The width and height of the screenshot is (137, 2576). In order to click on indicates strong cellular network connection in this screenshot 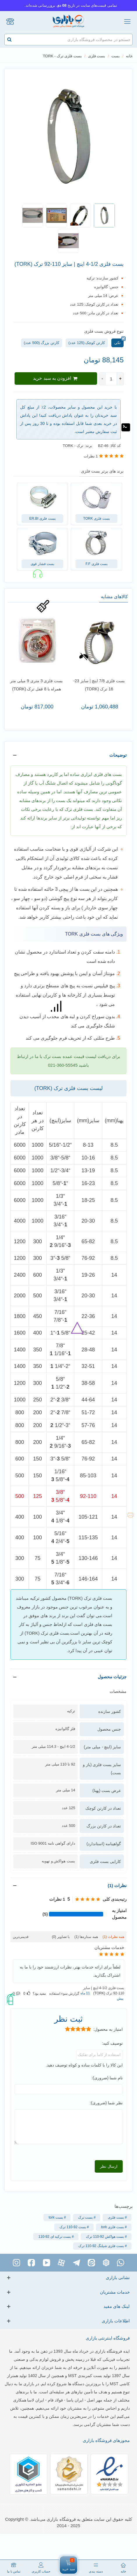, I will do `click(58, 1006)`.